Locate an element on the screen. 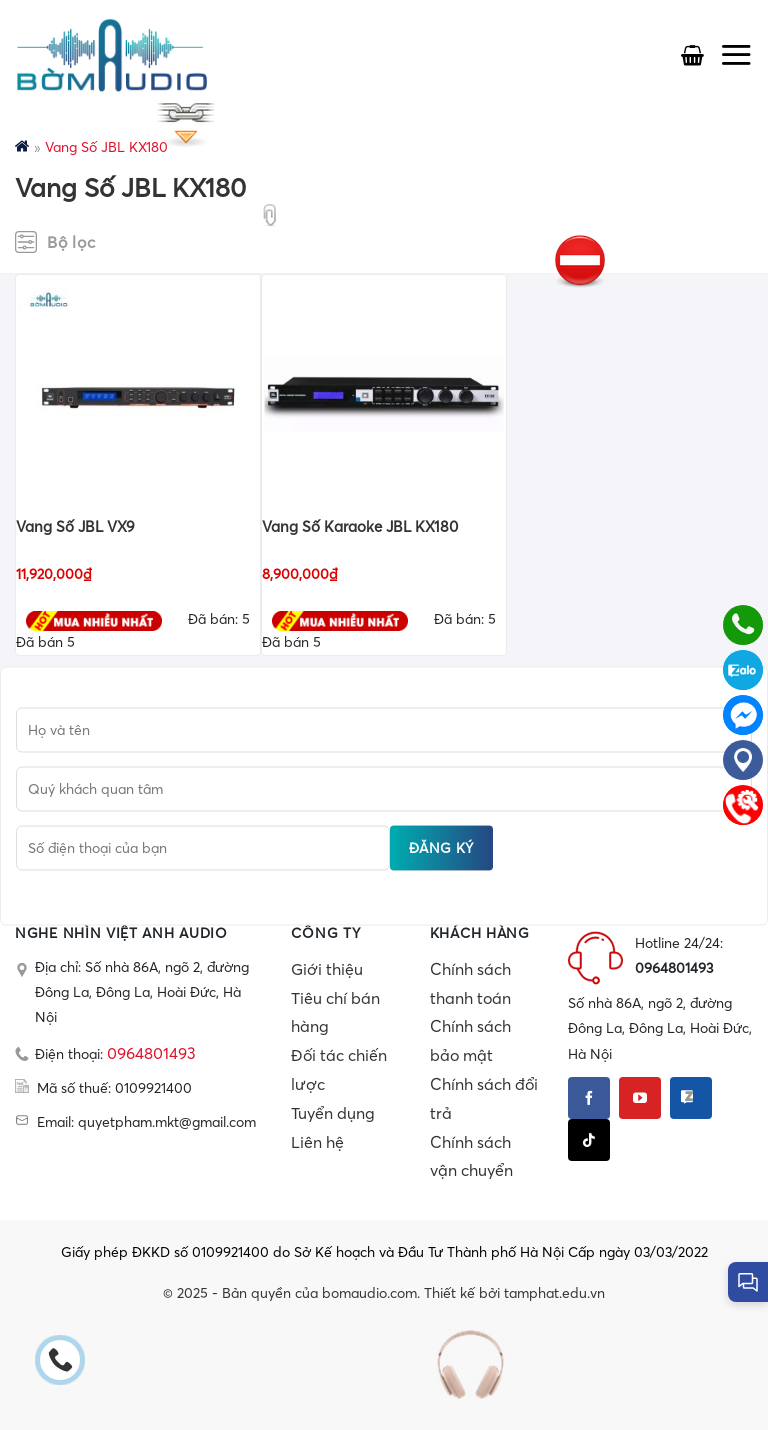  insert a hyperlink into content is located at coordinates (186, 117).